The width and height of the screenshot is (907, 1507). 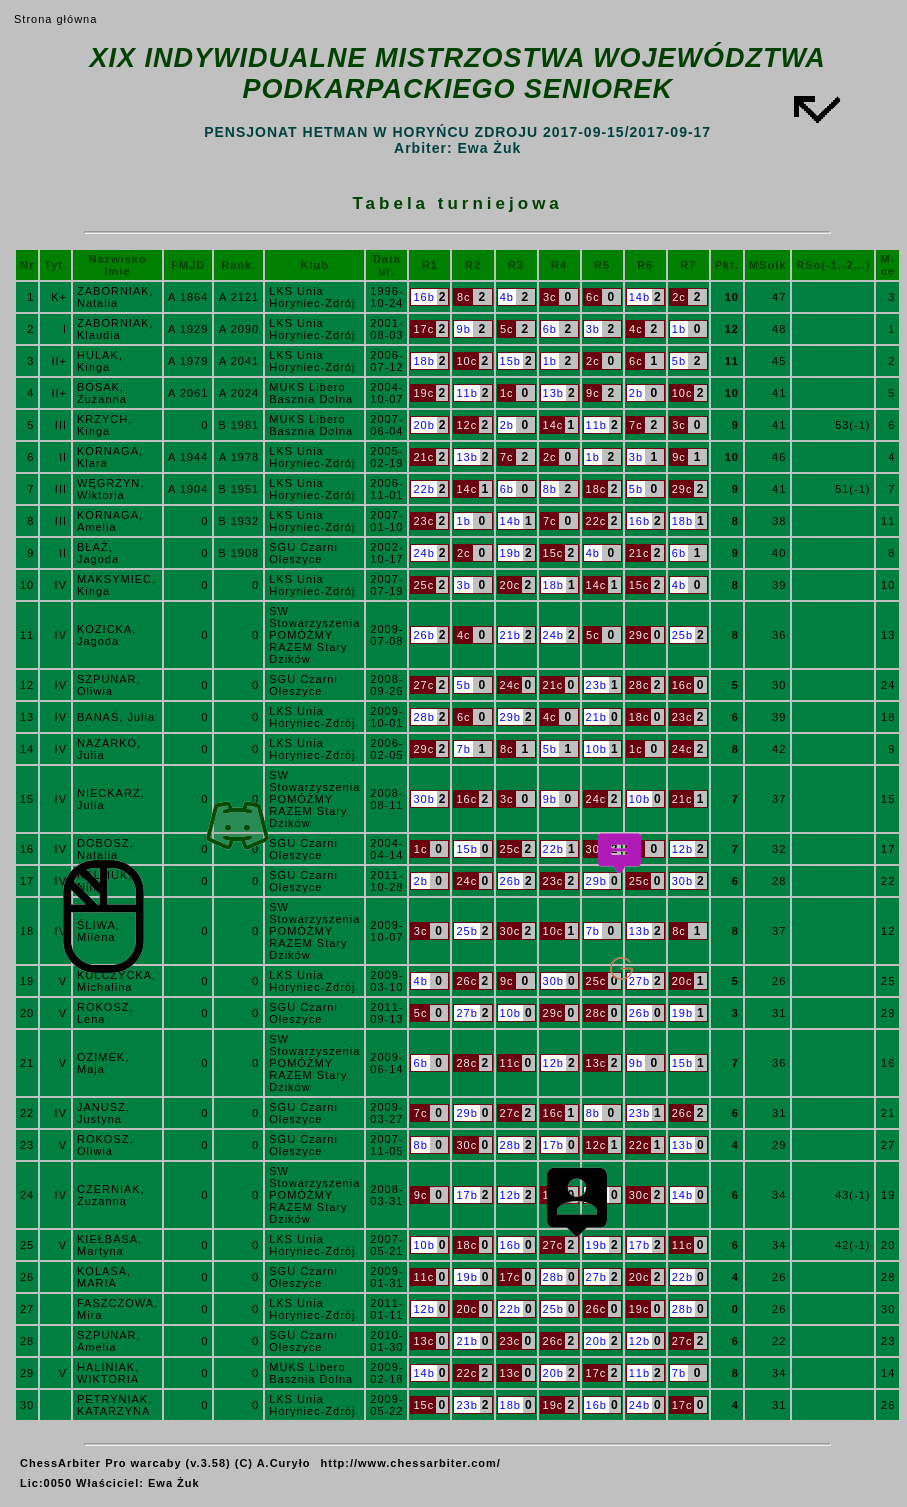 I want to click on indicates a missed incoming call, so click(x=817, y=109).